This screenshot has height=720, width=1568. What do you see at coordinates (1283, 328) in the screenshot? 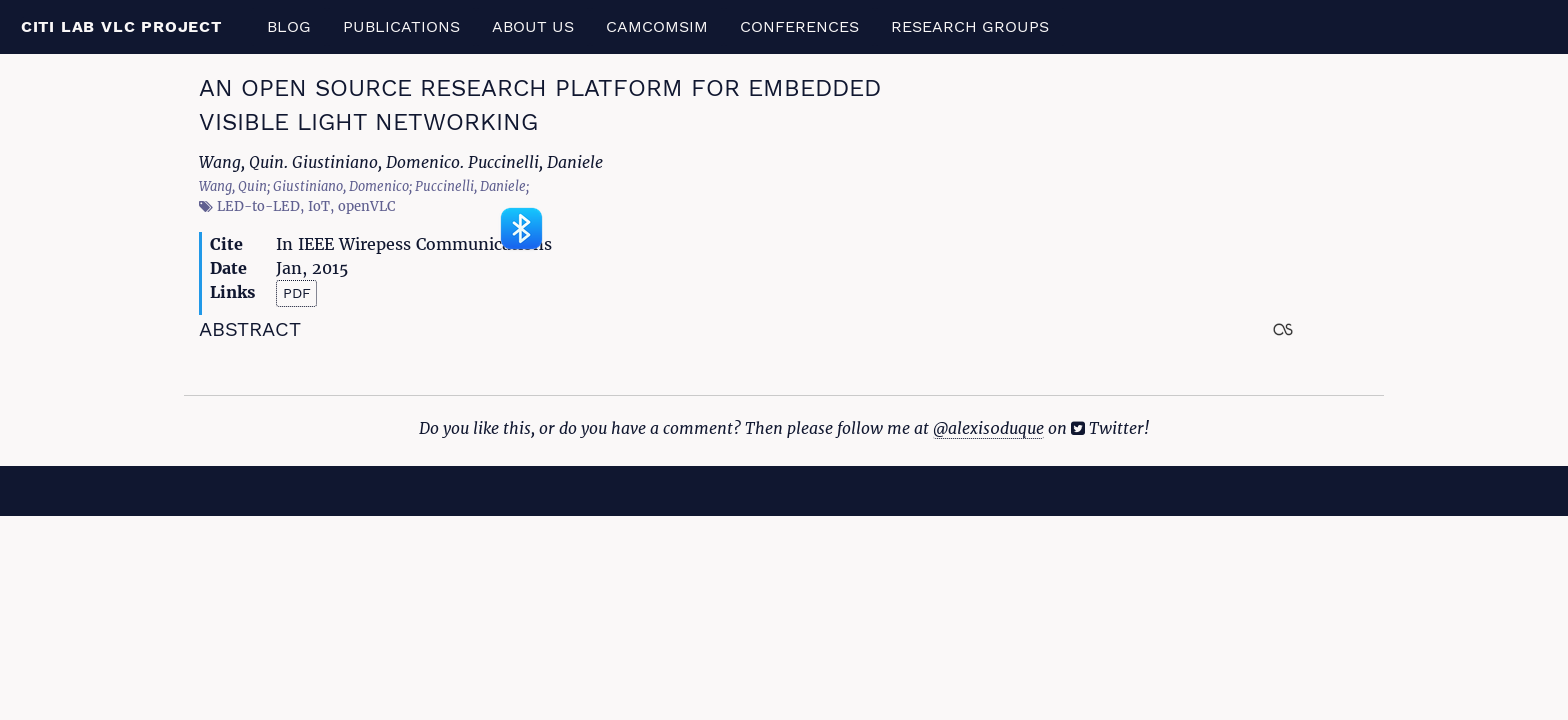
I see `connect your last.fm account` at bounding box center [1283, 328].